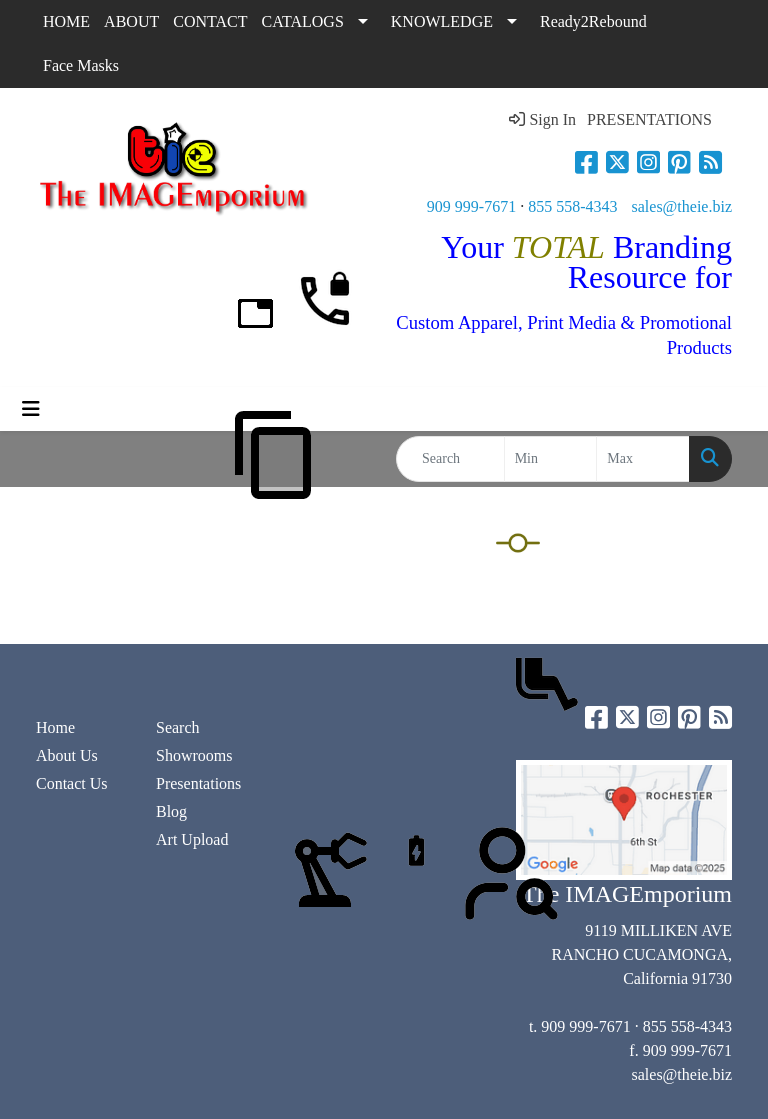 This screenshot has width=768, height=1119. I want to click on indicates battery is fully charged while connected to power, so click(416, 850).